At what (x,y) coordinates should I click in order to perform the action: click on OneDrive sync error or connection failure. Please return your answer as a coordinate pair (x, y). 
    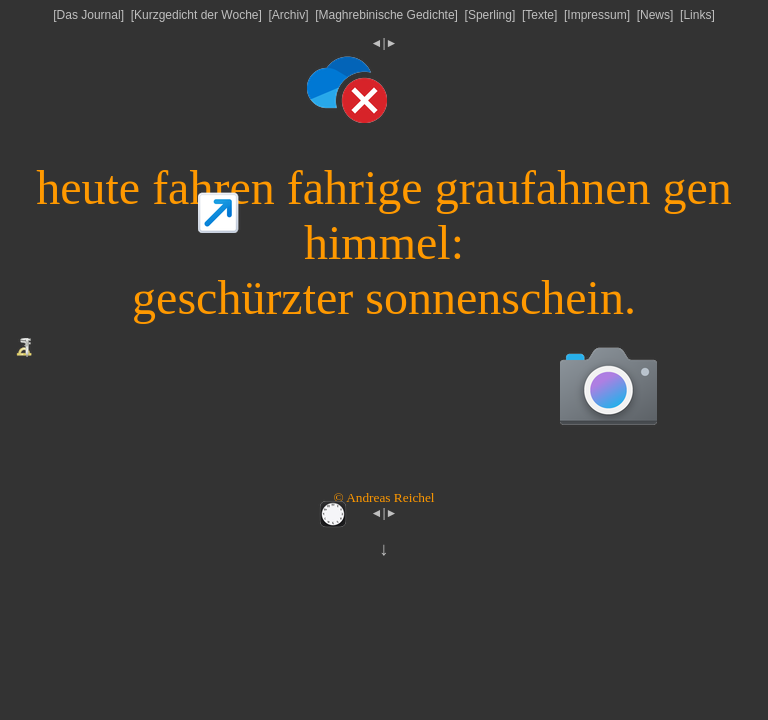
    Looking at the image, I should click on (347, 83).